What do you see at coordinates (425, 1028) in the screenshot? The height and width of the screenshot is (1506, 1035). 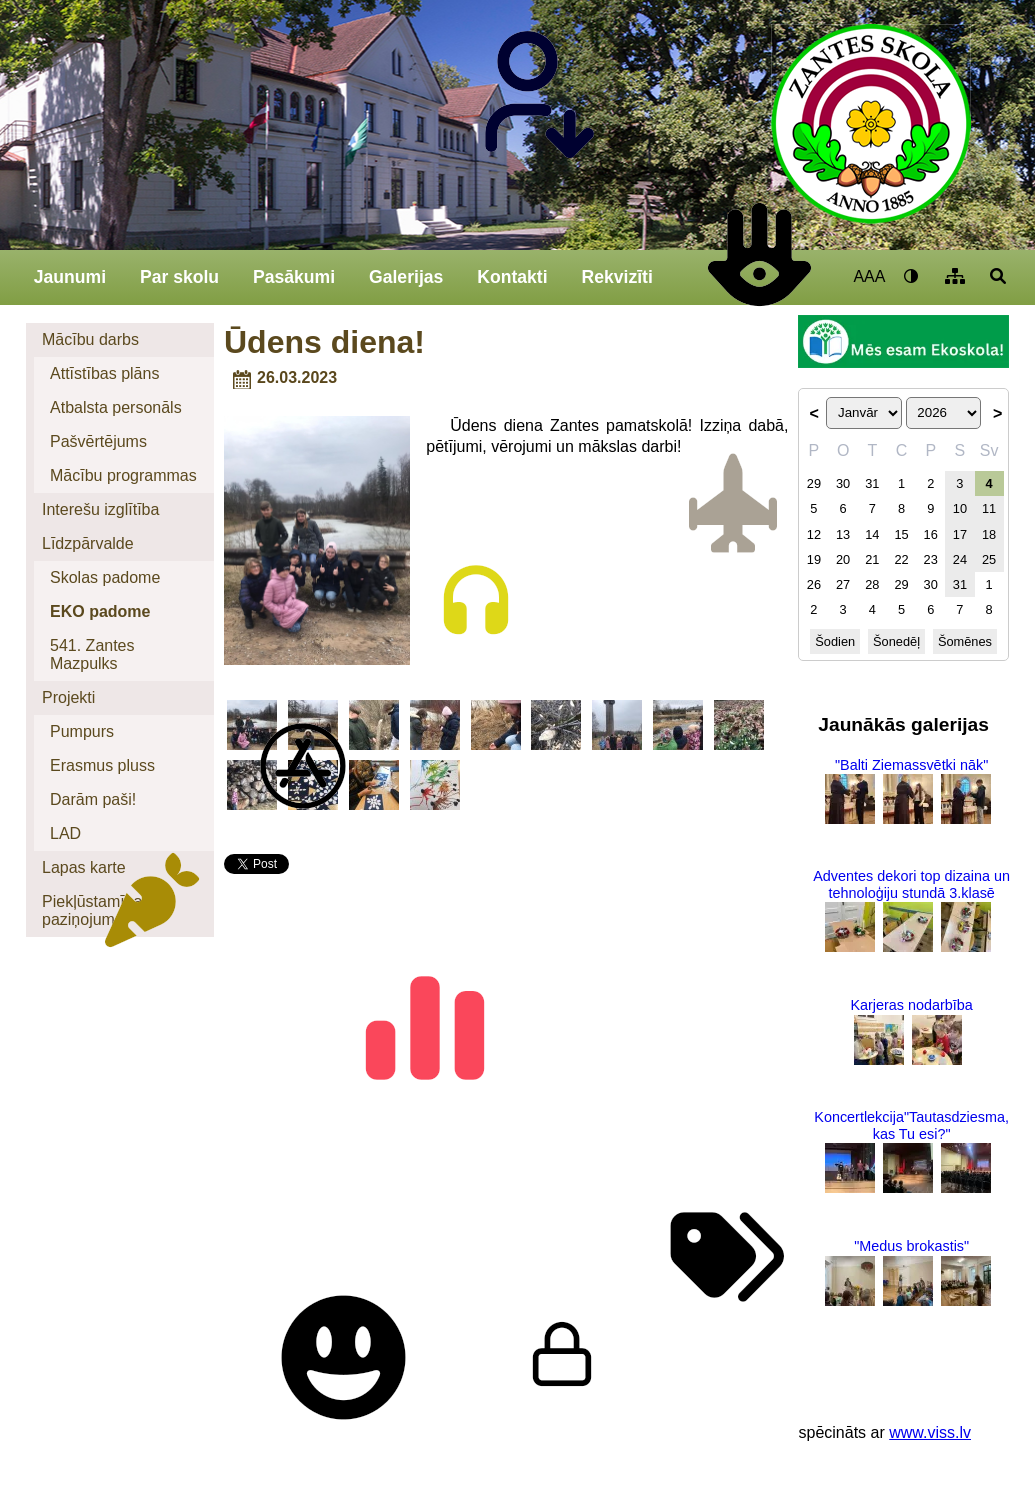 I see `view analytics or statistics` at bounding box center [425, 1028].